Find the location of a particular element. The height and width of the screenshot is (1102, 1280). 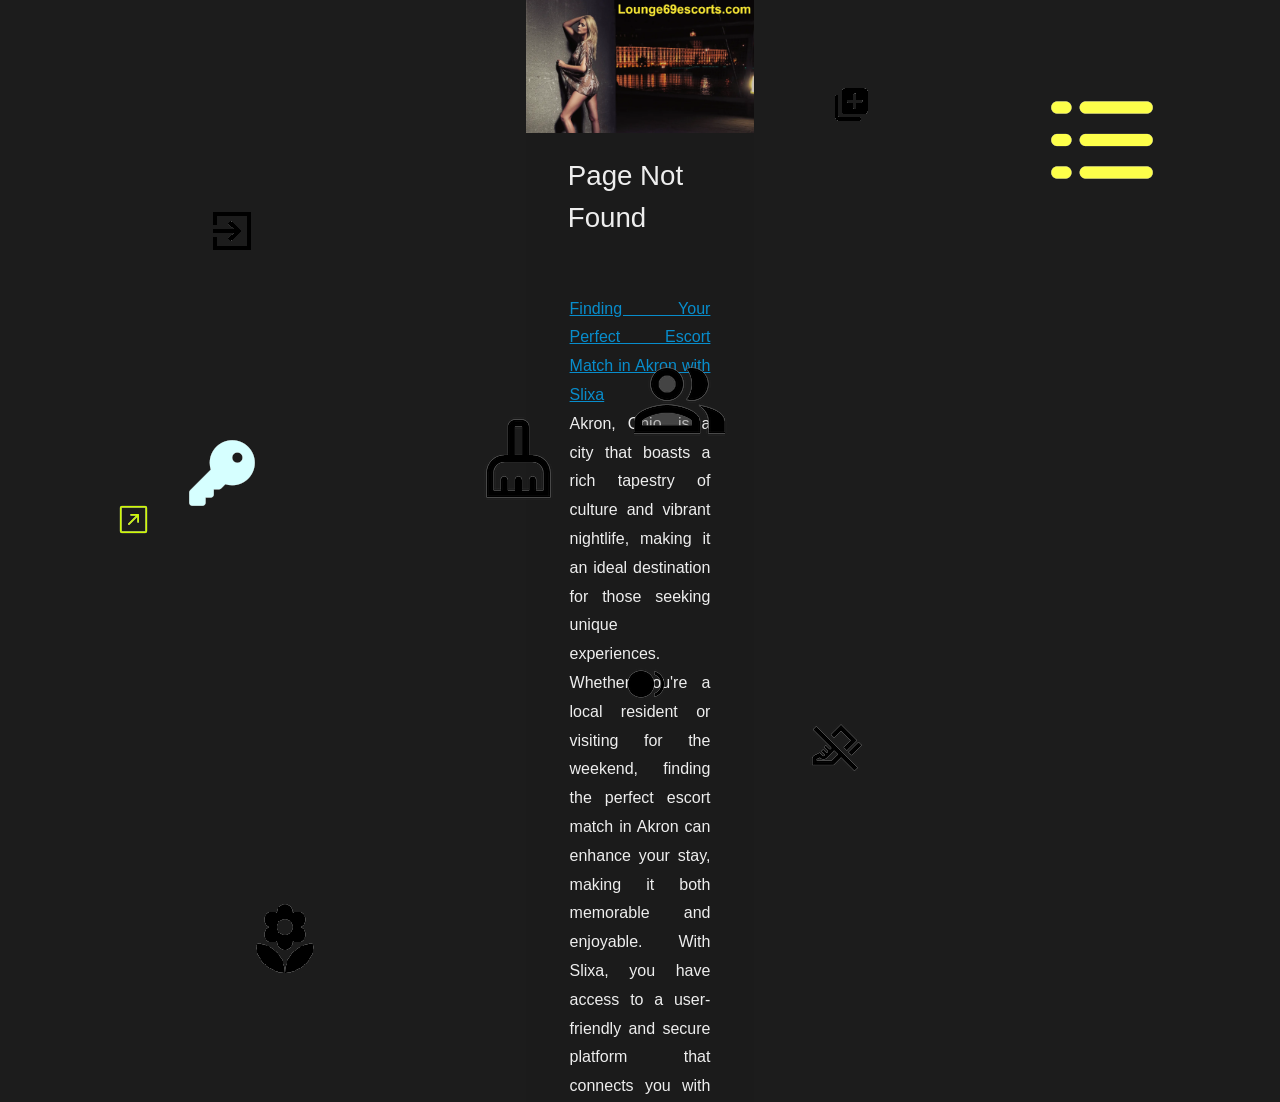

log out of the current account is located at coordinates (232, 231).